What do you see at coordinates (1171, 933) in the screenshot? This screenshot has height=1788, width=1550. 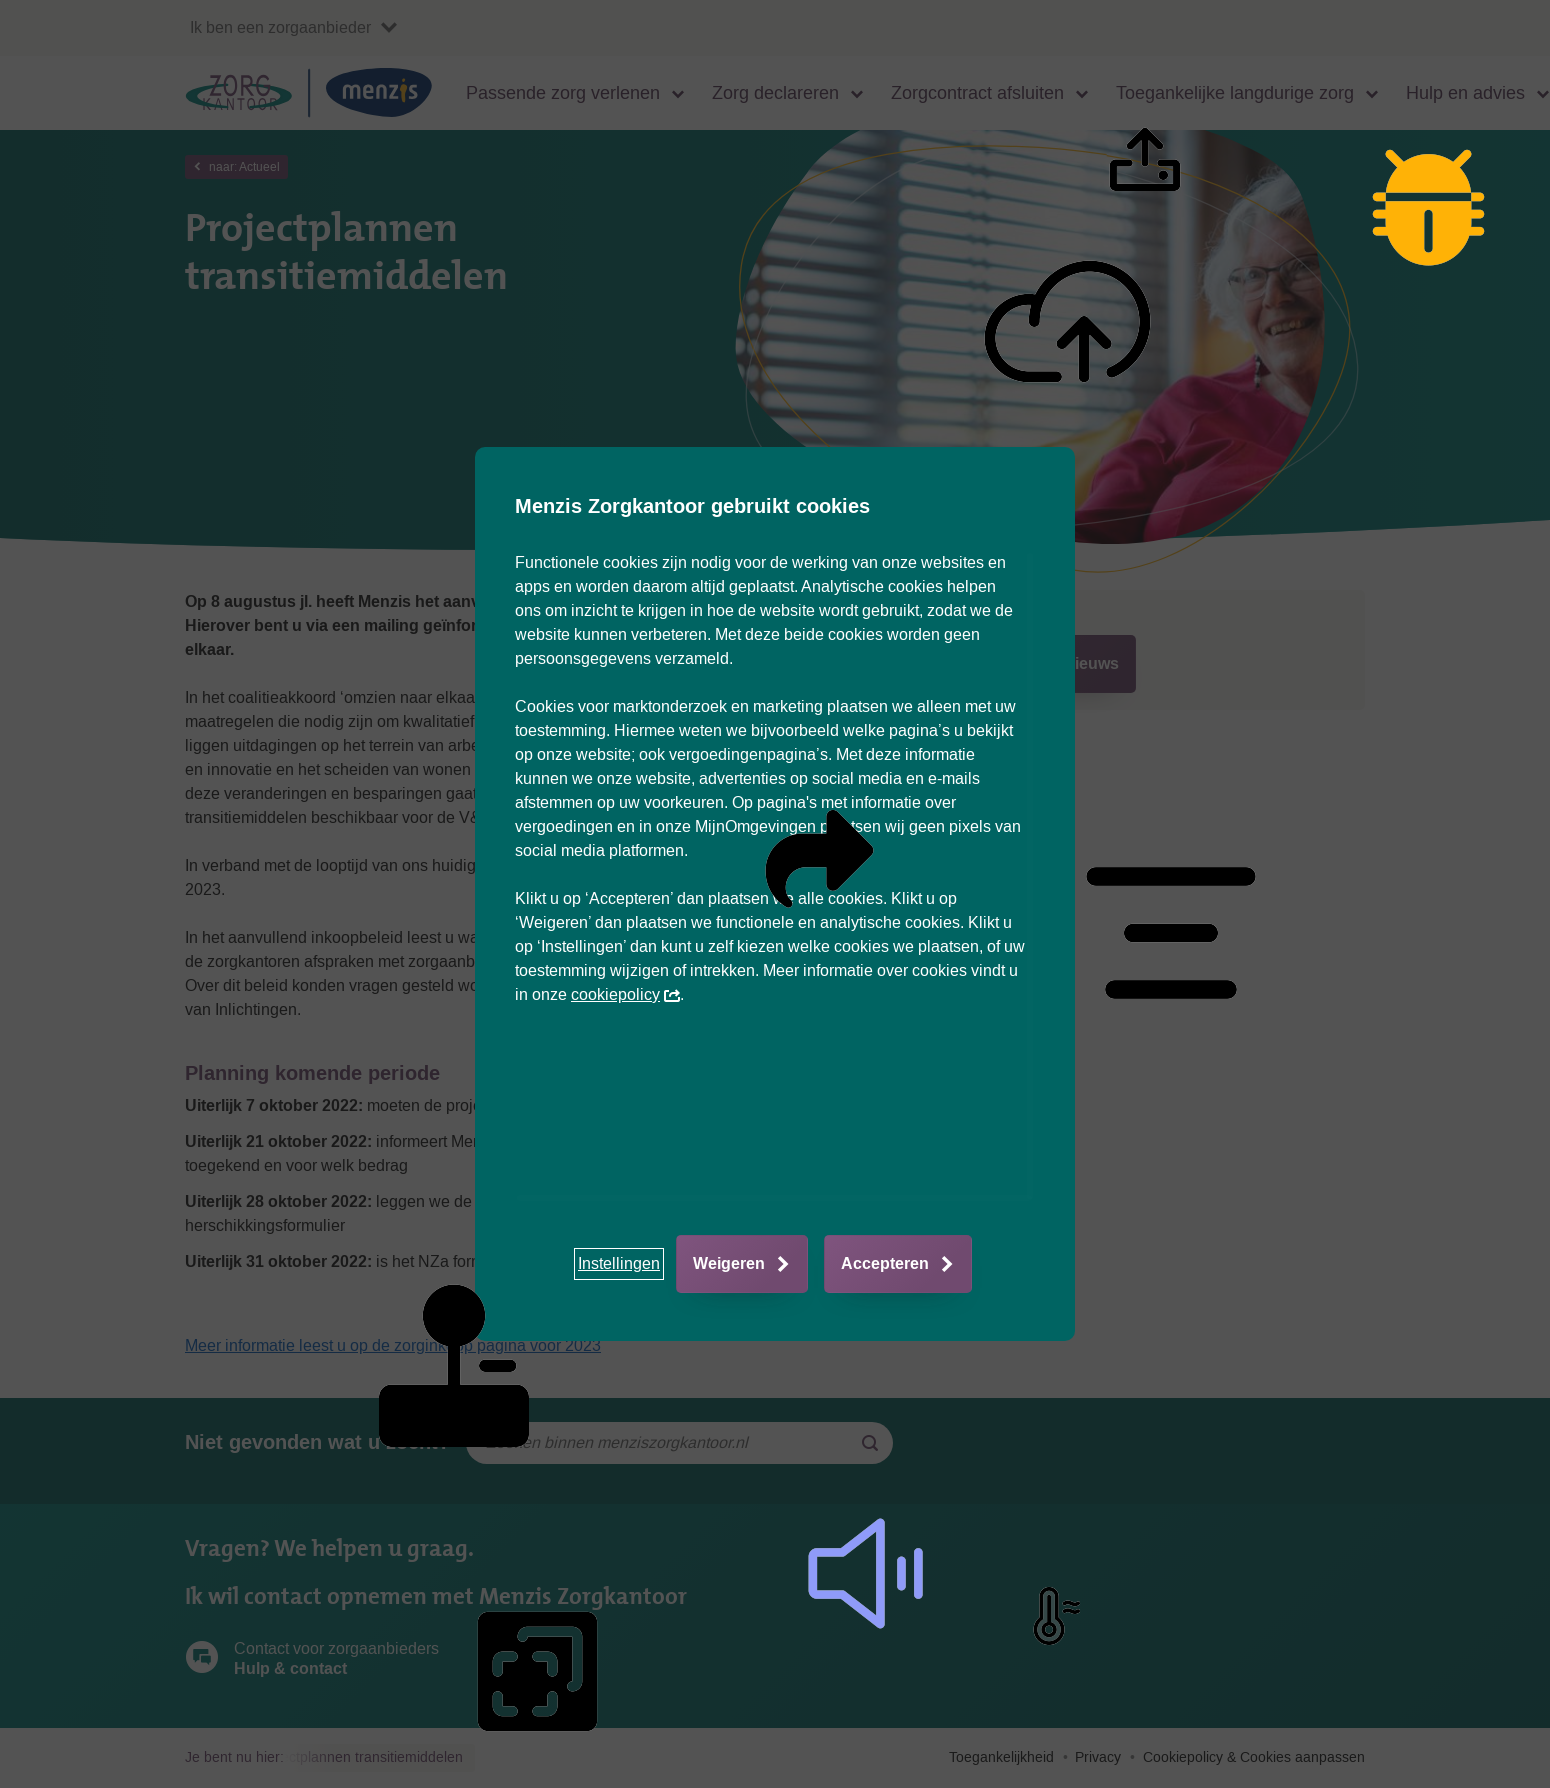 I see `center-align text or content` at bounding box center [1171, 933].